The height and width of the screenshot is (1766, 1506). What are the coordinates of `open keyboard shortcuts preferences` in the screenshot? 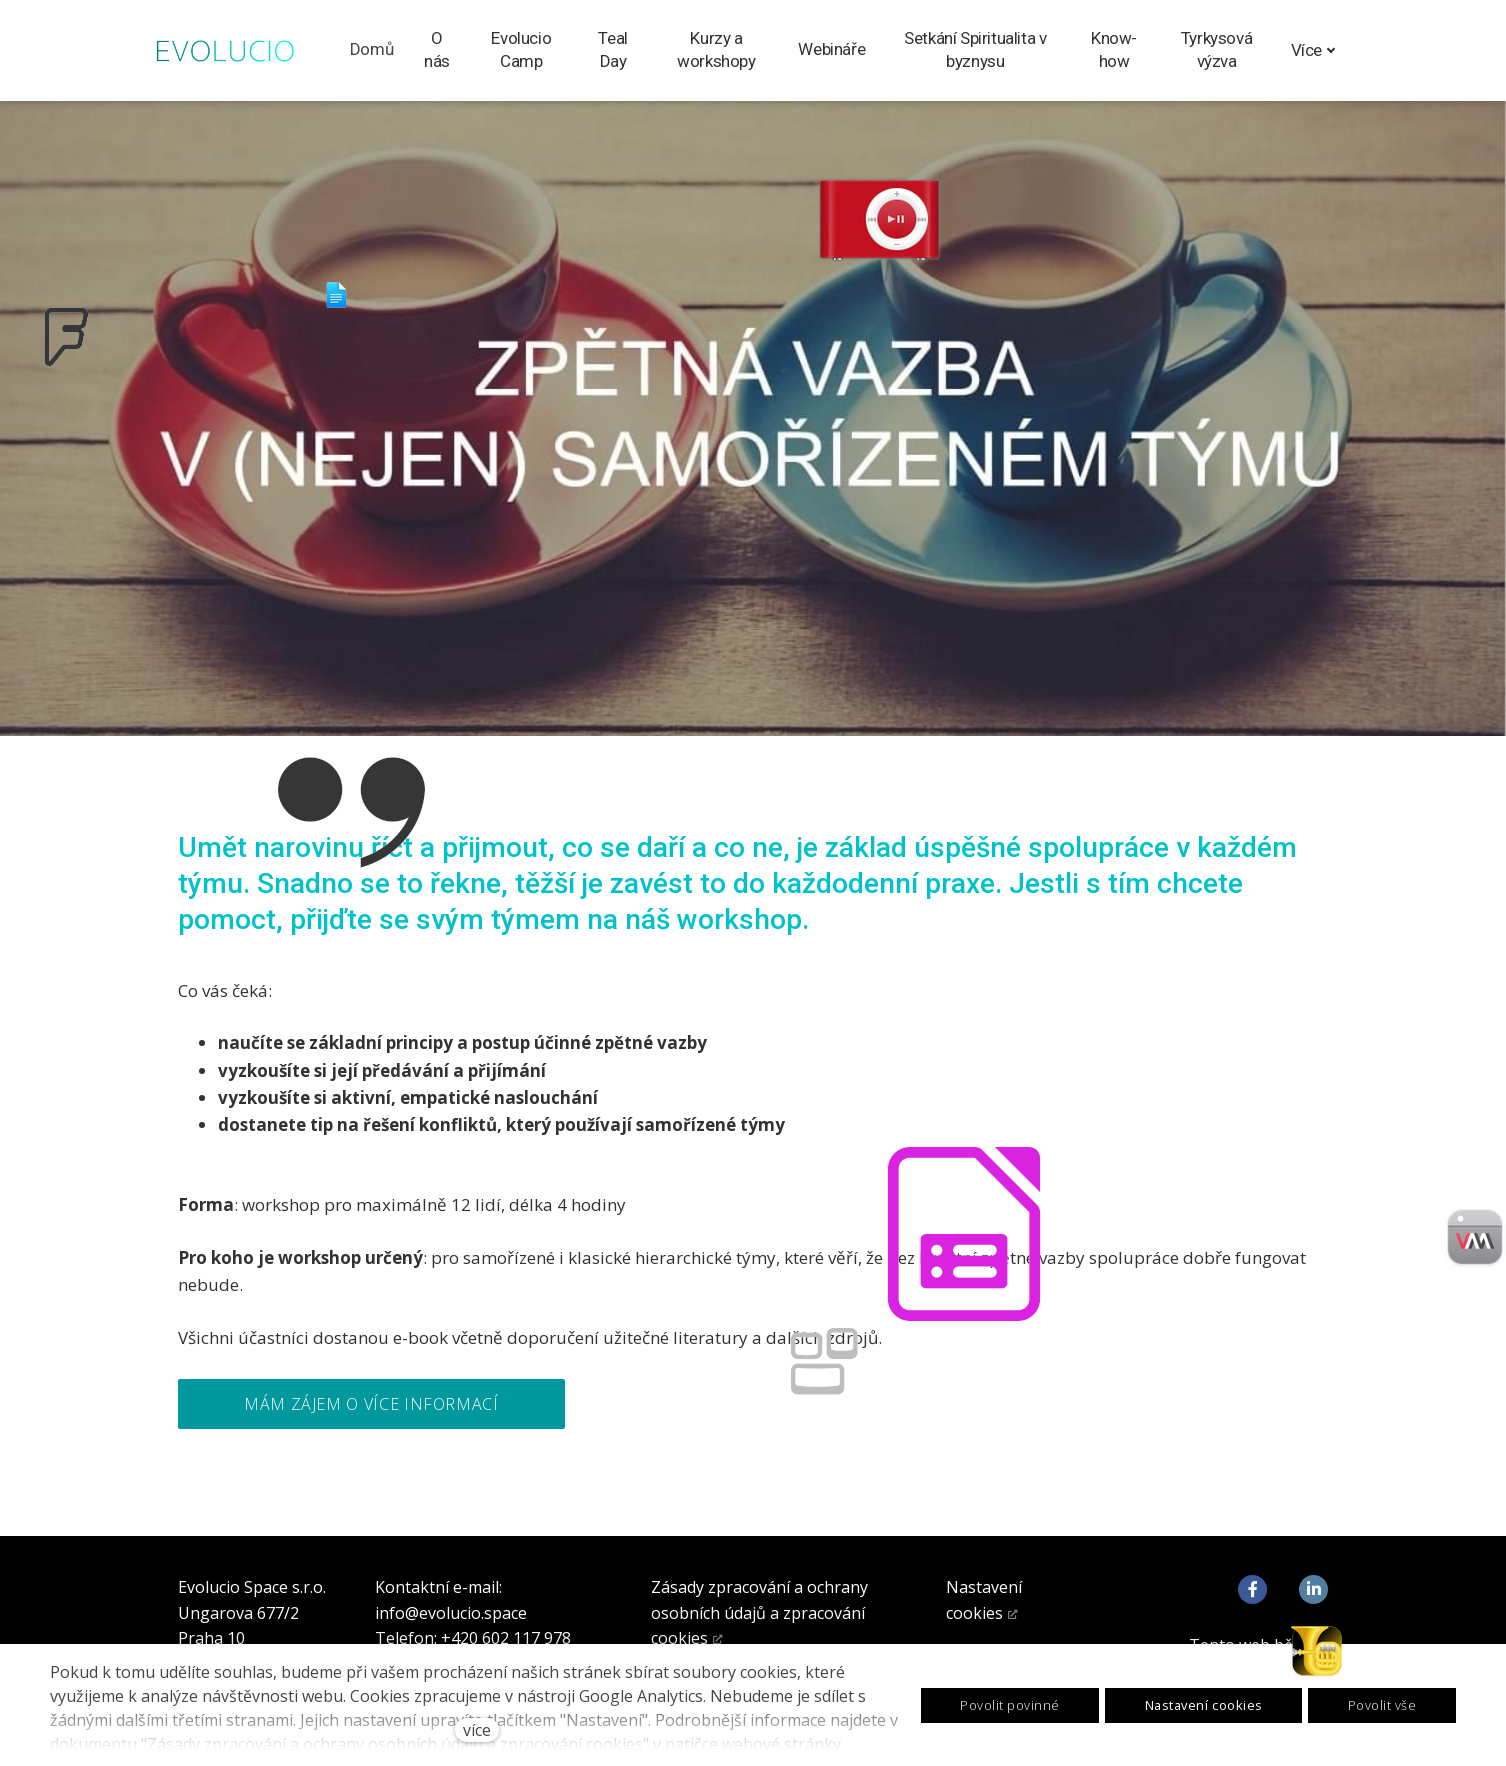 It's located at (826, 1363).